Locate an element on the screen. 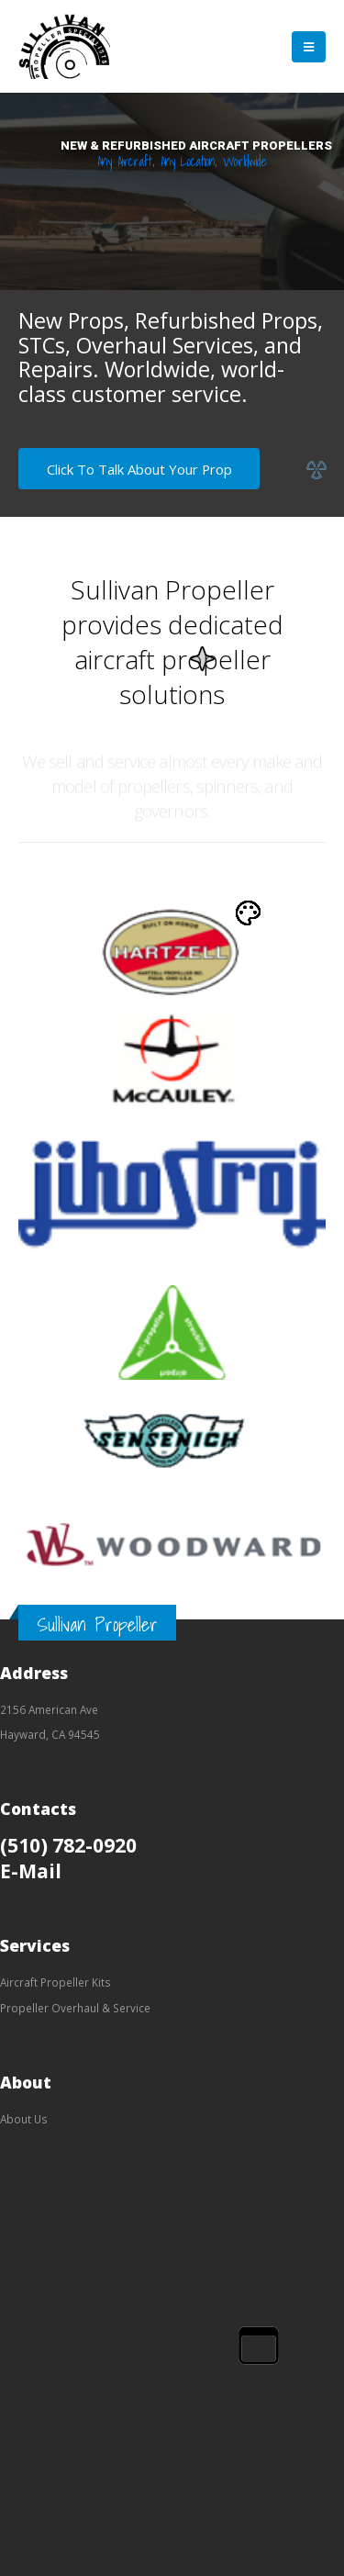  customize color or theme settings is located at coordinates (248, 913).